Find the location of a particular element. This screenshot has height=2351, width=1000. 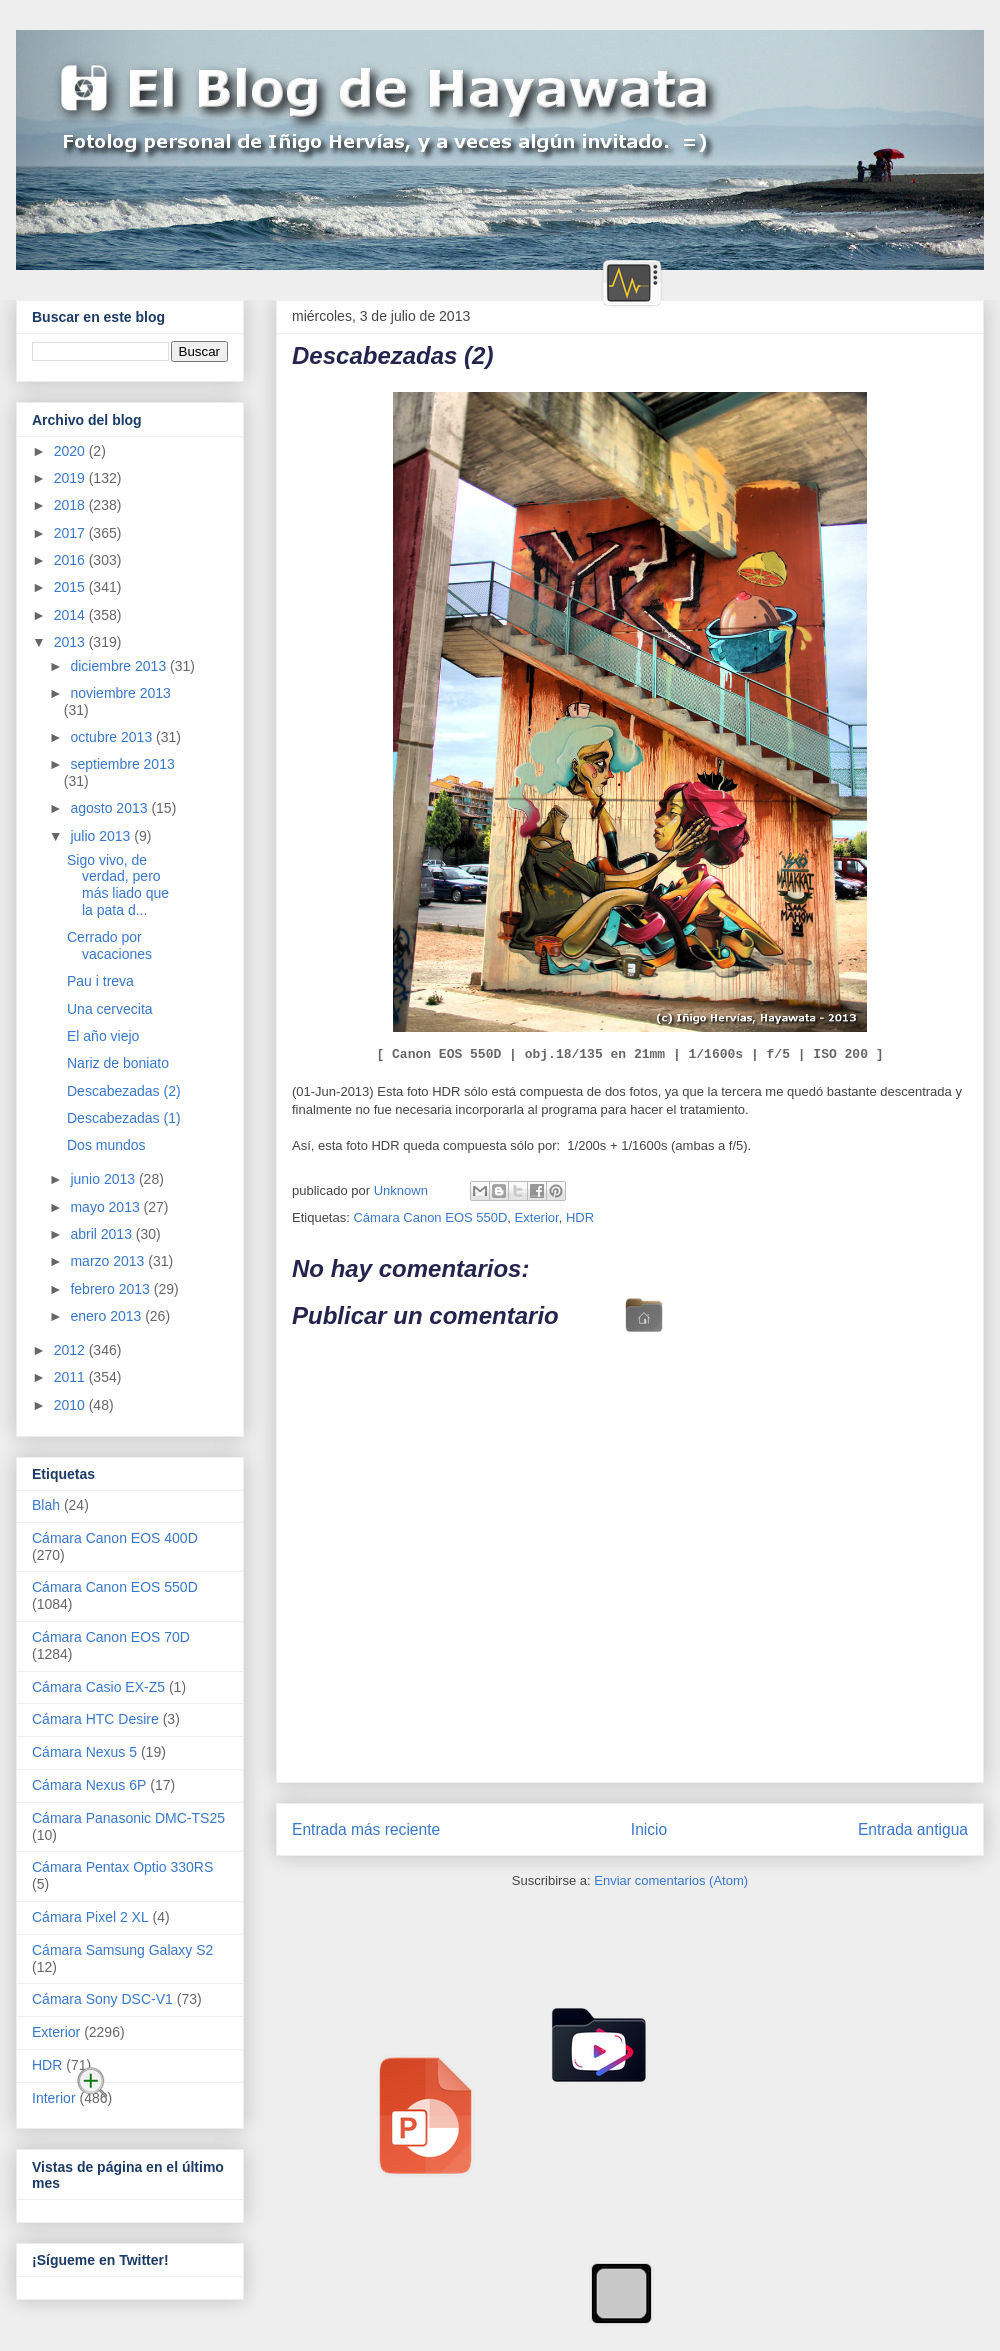

open a PowerPoint presentation file is located at coordinates (425, 2115).